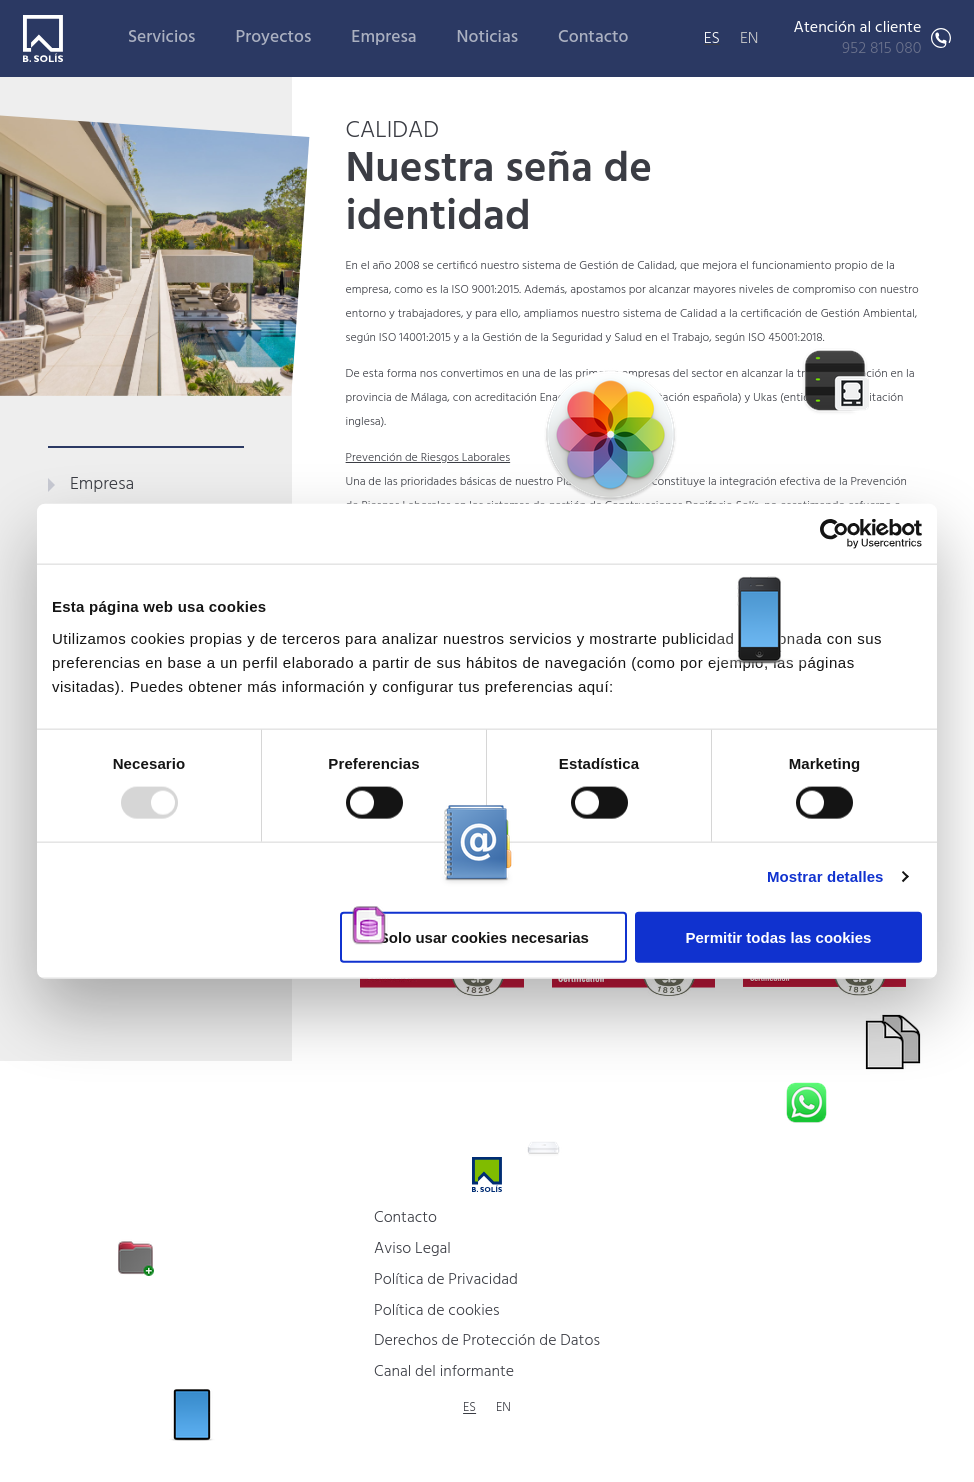 This screenshot has height=1482, width=974. I want to click on open WhatsApp messaging app, so click(806, 1102).